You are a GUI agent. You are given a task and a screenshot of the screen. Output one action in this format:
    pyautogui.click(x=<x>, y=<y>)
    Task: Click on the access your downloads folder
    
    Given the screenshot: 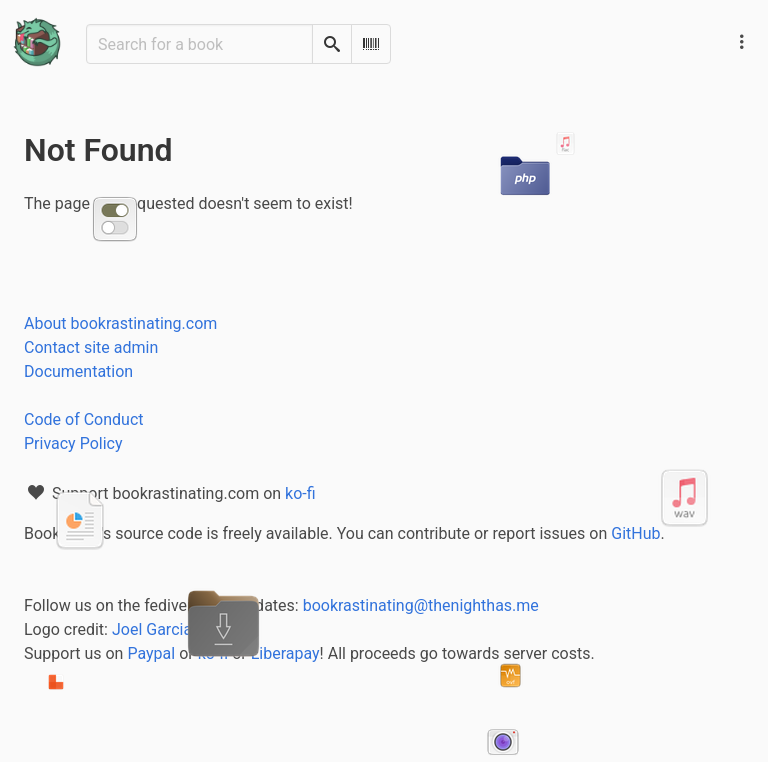 What is the action you would take?
    pyautogui.click(x=223, y=623)
    